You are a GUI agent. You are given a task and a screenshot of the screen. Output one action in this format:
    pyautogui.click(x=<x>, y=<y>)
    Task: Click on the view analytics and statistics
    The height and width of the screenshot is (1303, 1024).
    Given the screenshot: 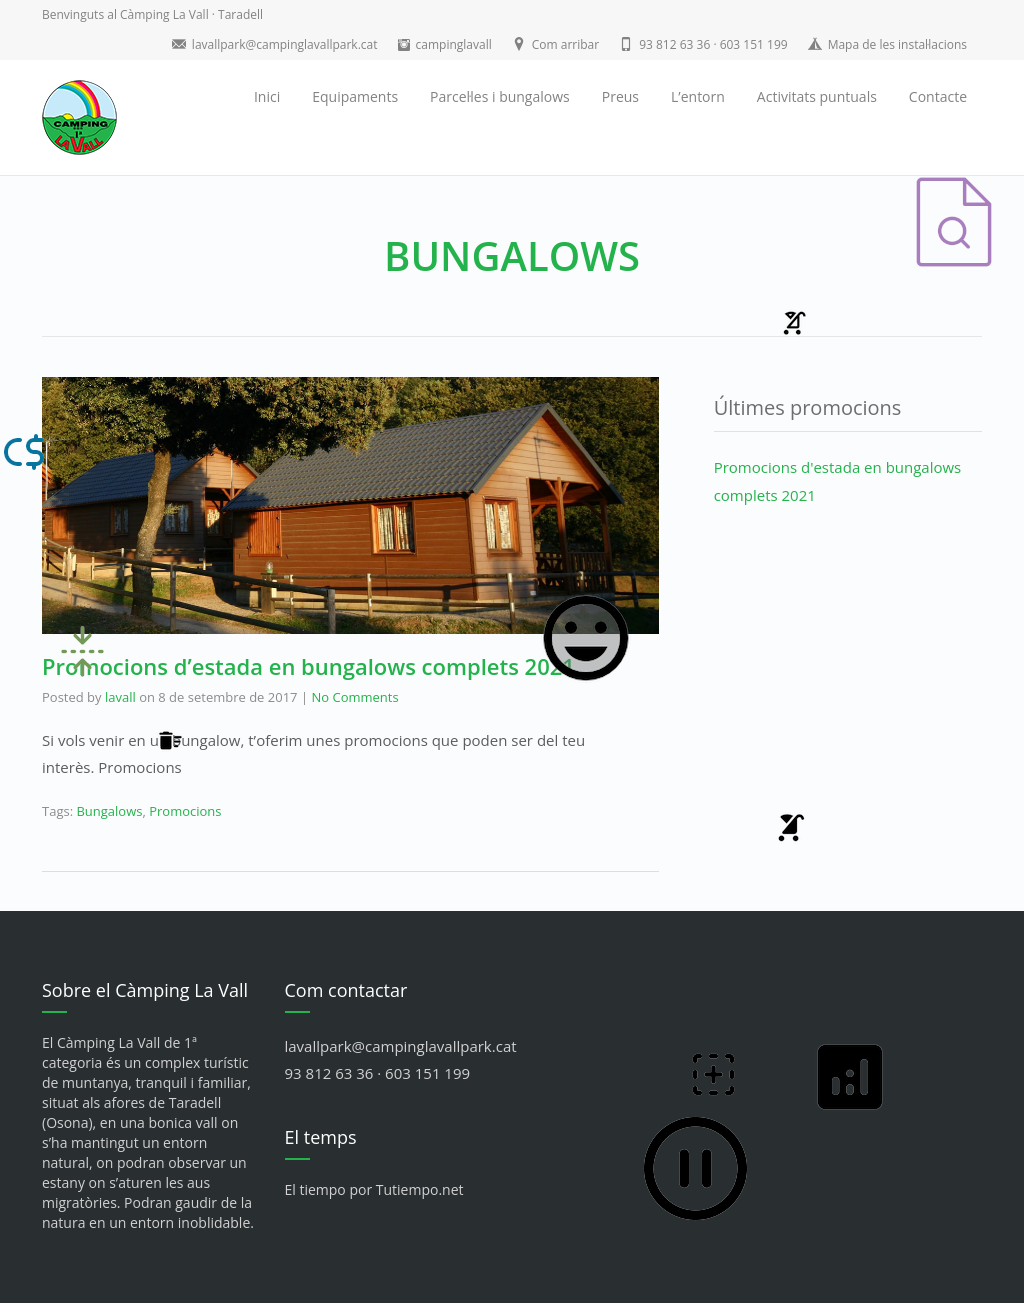 What is the action you would take?
    pyautogui.click(x=850, y=1077)
    